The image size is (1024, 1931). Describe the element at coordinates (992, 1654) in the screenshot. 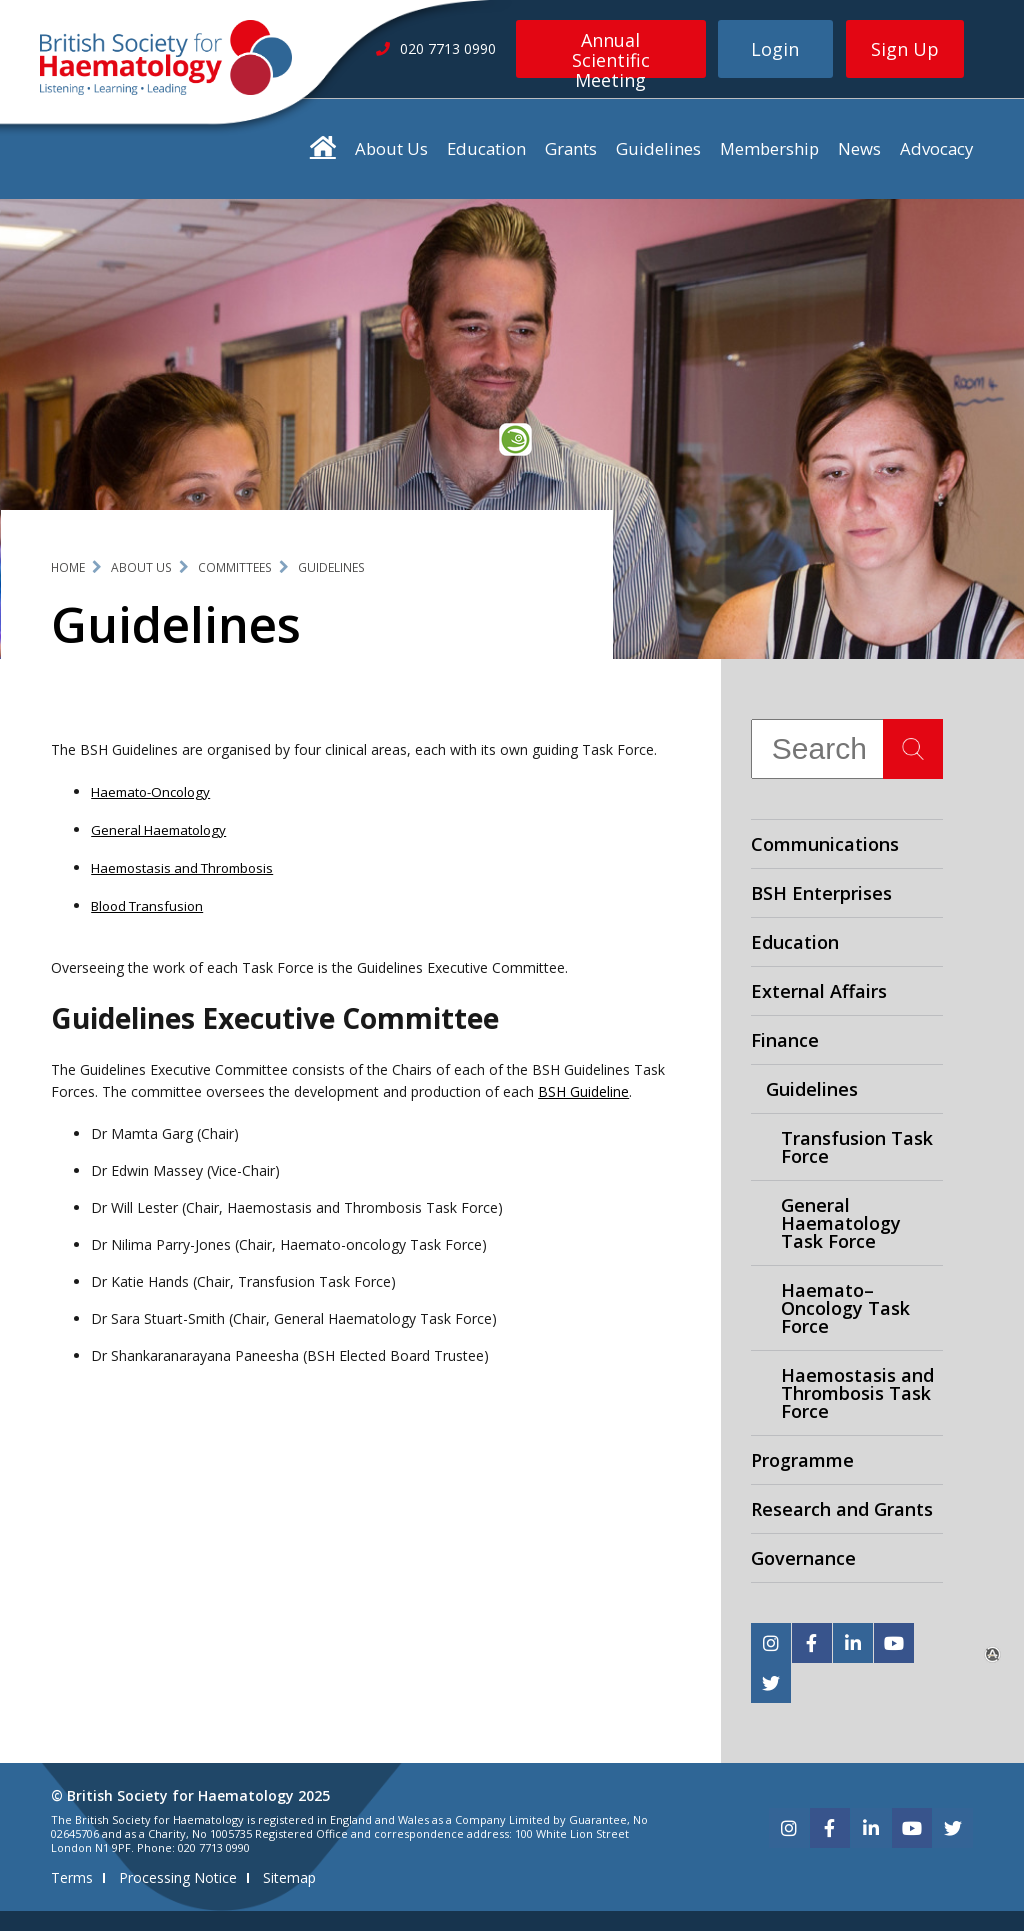

I see `open the software update application` at that location.